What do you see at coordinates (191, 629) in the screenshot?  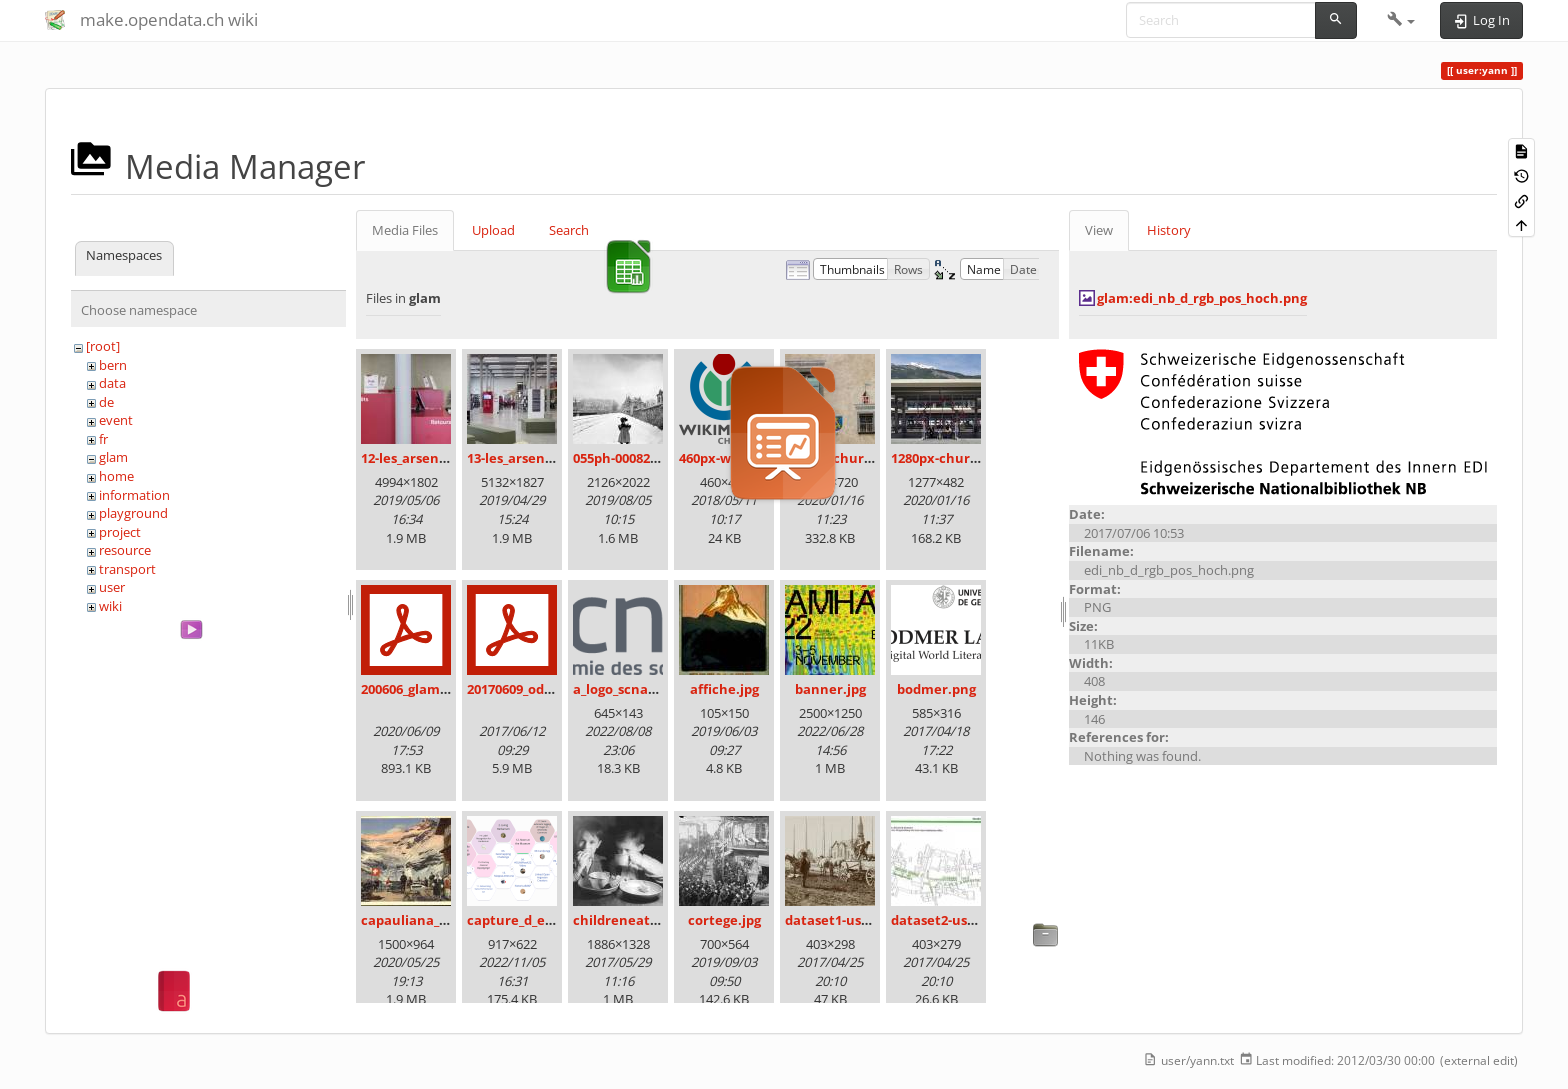 I see `open celluloid media player` at bounding box center [191, 629].